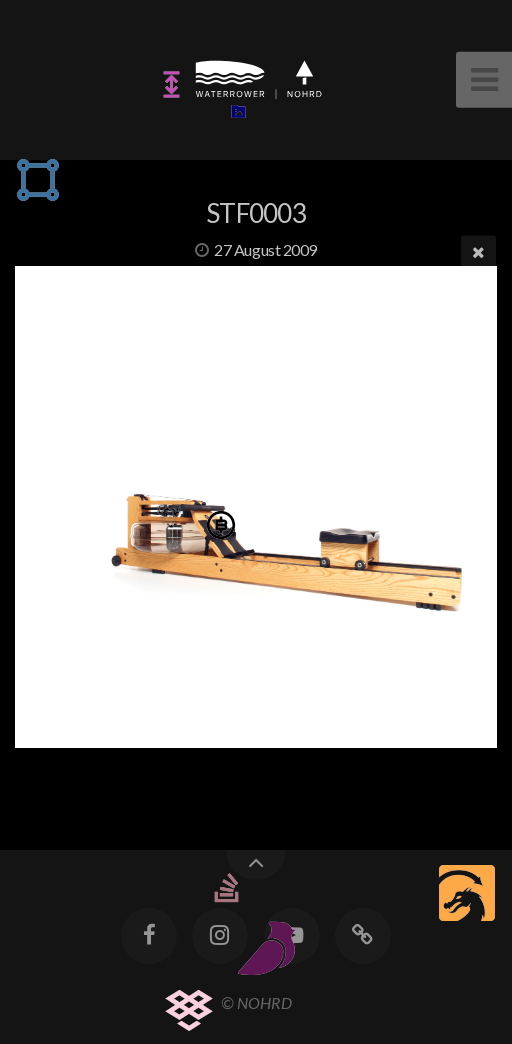  Describe the element at coordinates (226, 887) in the screenshot. I see `visit stack overflow website` at that location.